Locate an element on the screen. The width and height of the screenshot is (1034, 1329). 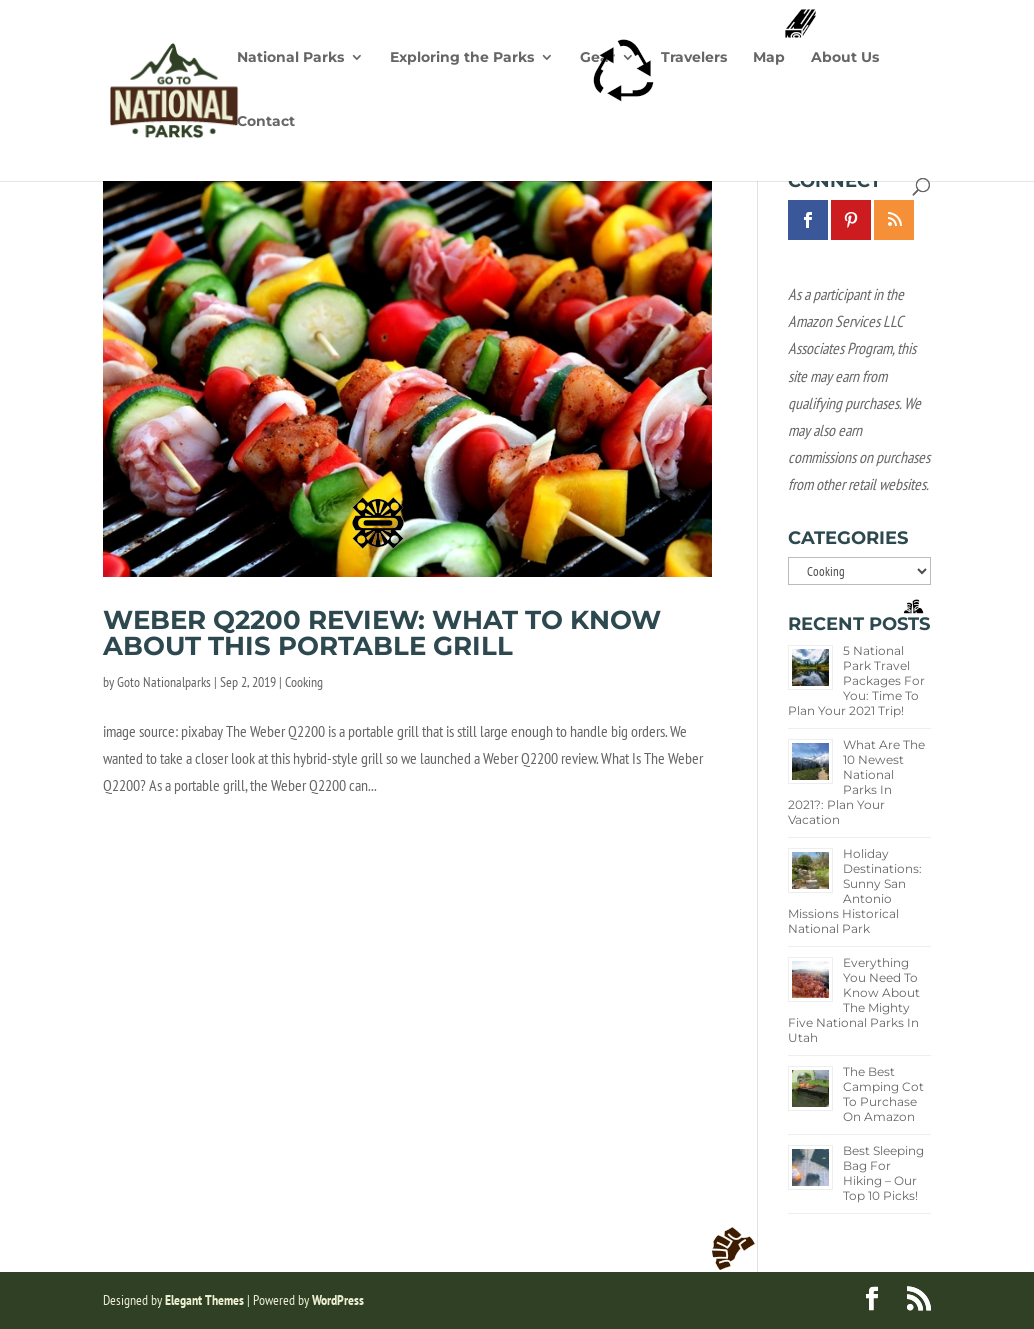
recycle or dispose of item responsibly is located at coordinates (623, 70).